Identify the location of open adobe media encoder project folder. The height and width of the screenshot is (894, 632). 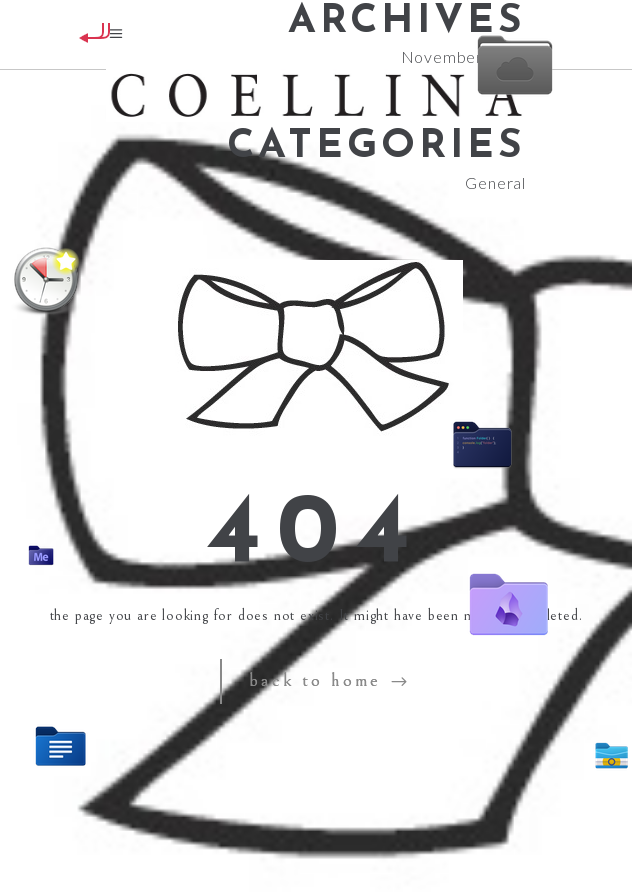
(41, 556).